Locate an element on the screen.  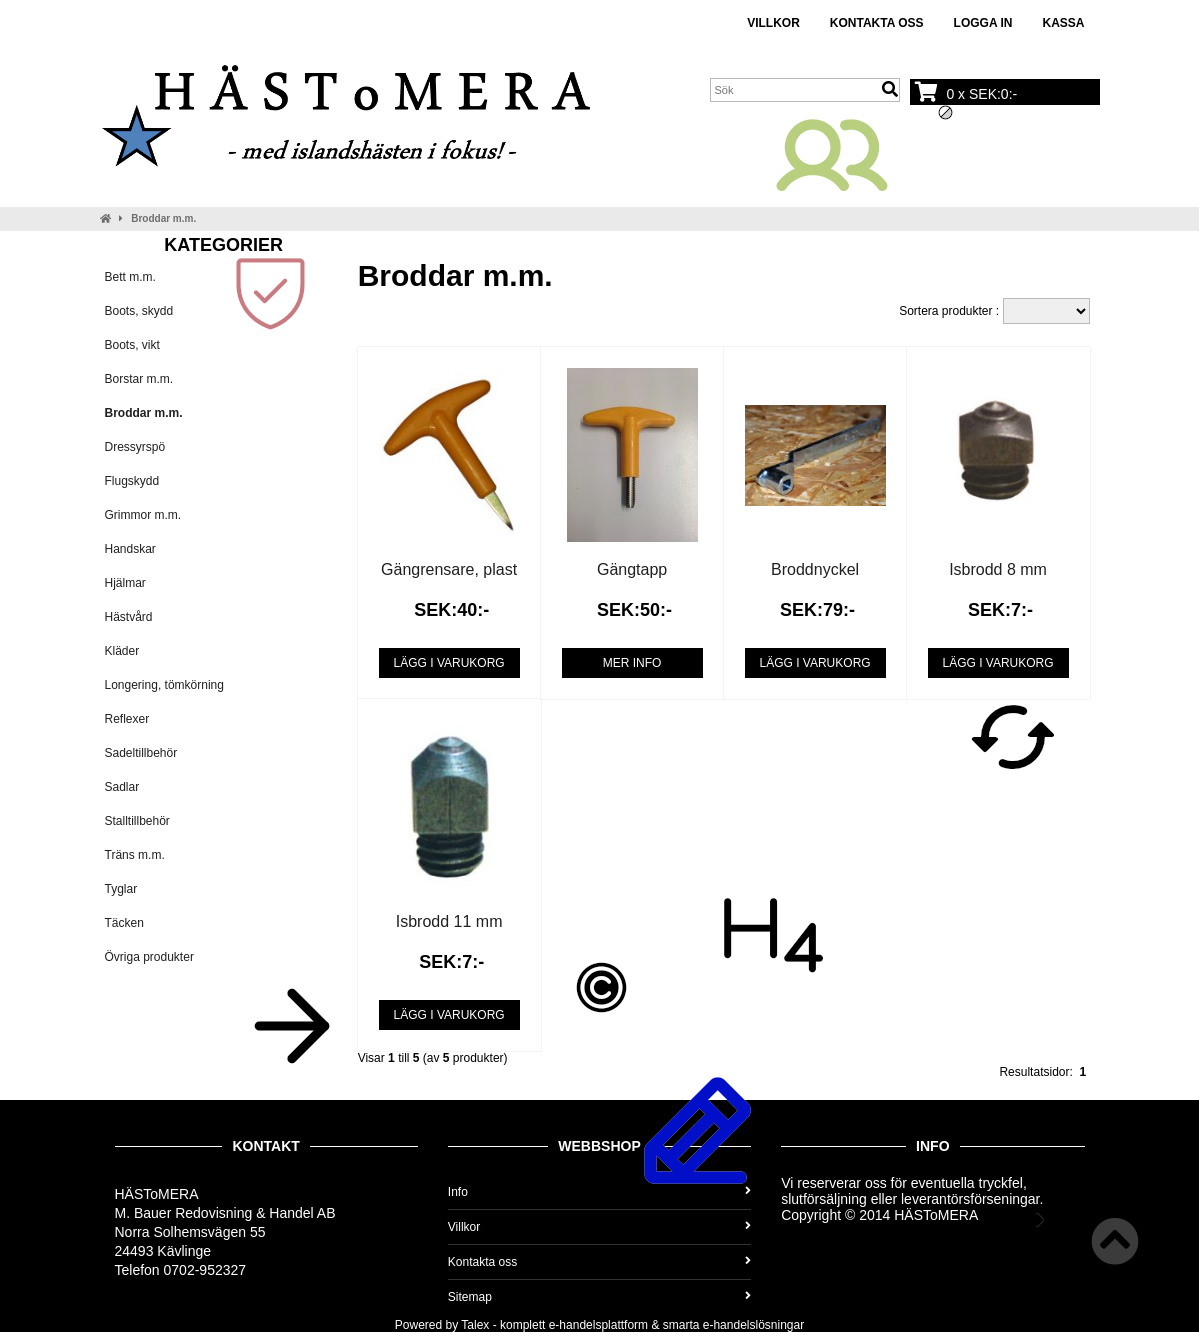
adjust contrast or brightness settings is located at coordinates (945, 112).